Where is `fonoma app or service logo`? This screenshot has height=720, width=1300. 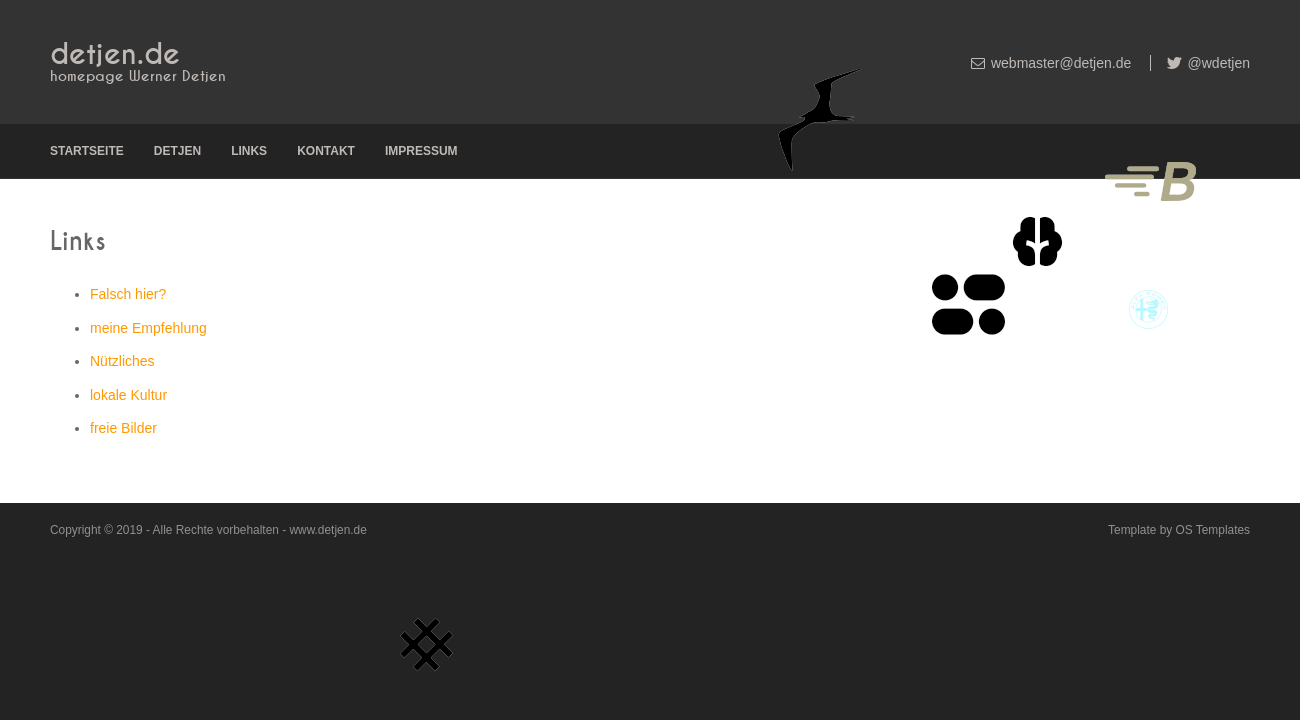
fonoma app or service logo is located at coordinates (968, 304).